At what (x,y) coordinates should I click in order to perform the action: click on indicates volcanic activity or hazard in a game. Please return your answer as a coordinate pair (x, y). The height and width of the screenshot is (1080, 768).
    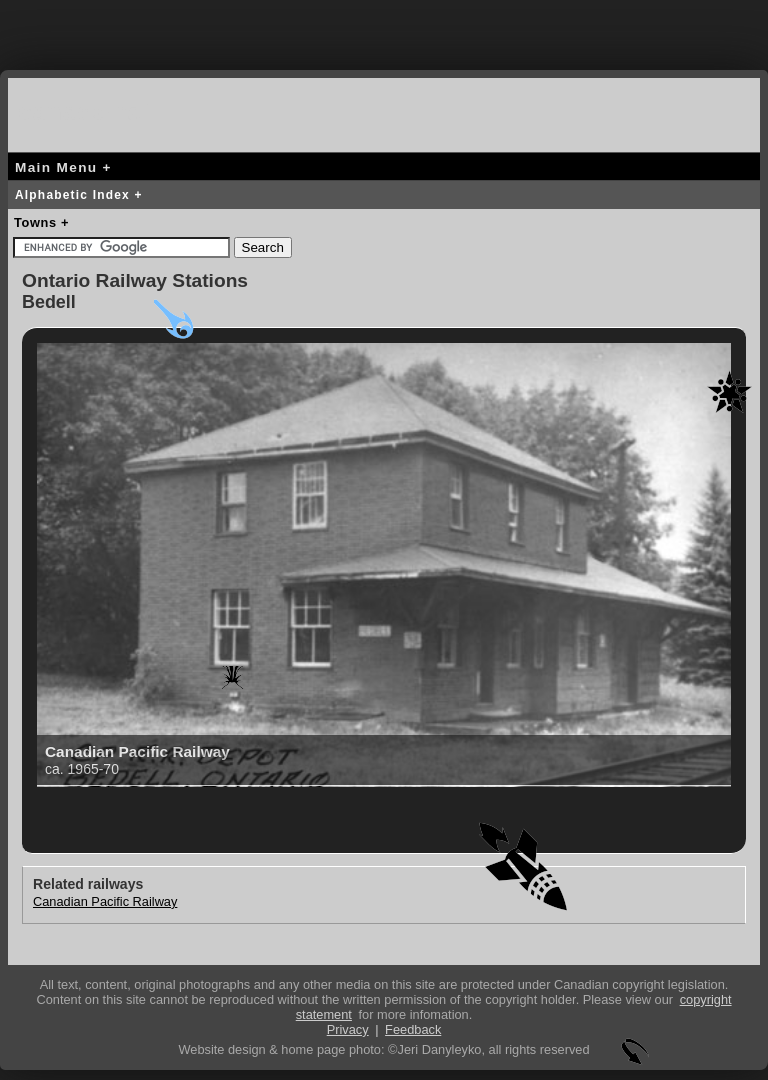
    Looking at the image, I should click on (232, 677).